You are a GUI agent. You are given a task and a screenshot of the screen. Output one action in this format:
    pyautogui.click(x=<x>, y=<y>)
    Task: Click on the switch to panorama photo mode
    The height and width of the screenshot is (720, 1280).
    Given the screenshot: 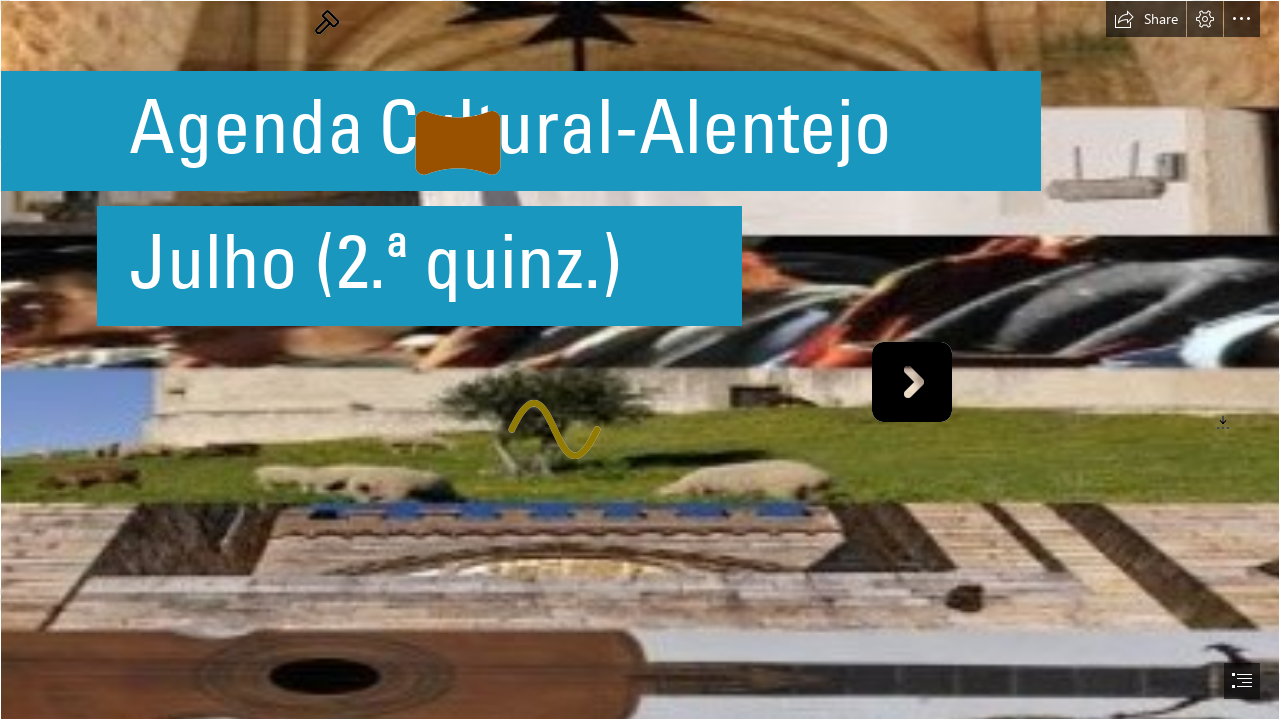 What is the action you would take?
    pyautogui.click(x=458, y=143)
    